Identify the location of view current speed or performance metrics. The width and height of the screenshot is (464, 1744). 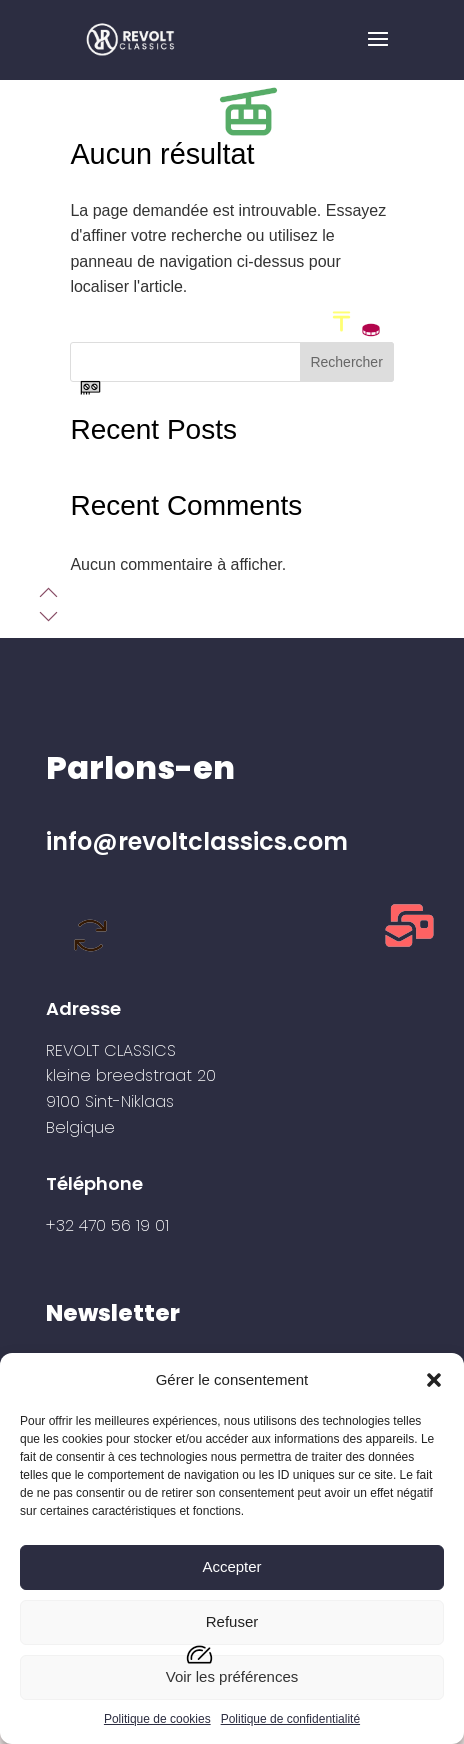
(199, 1655).